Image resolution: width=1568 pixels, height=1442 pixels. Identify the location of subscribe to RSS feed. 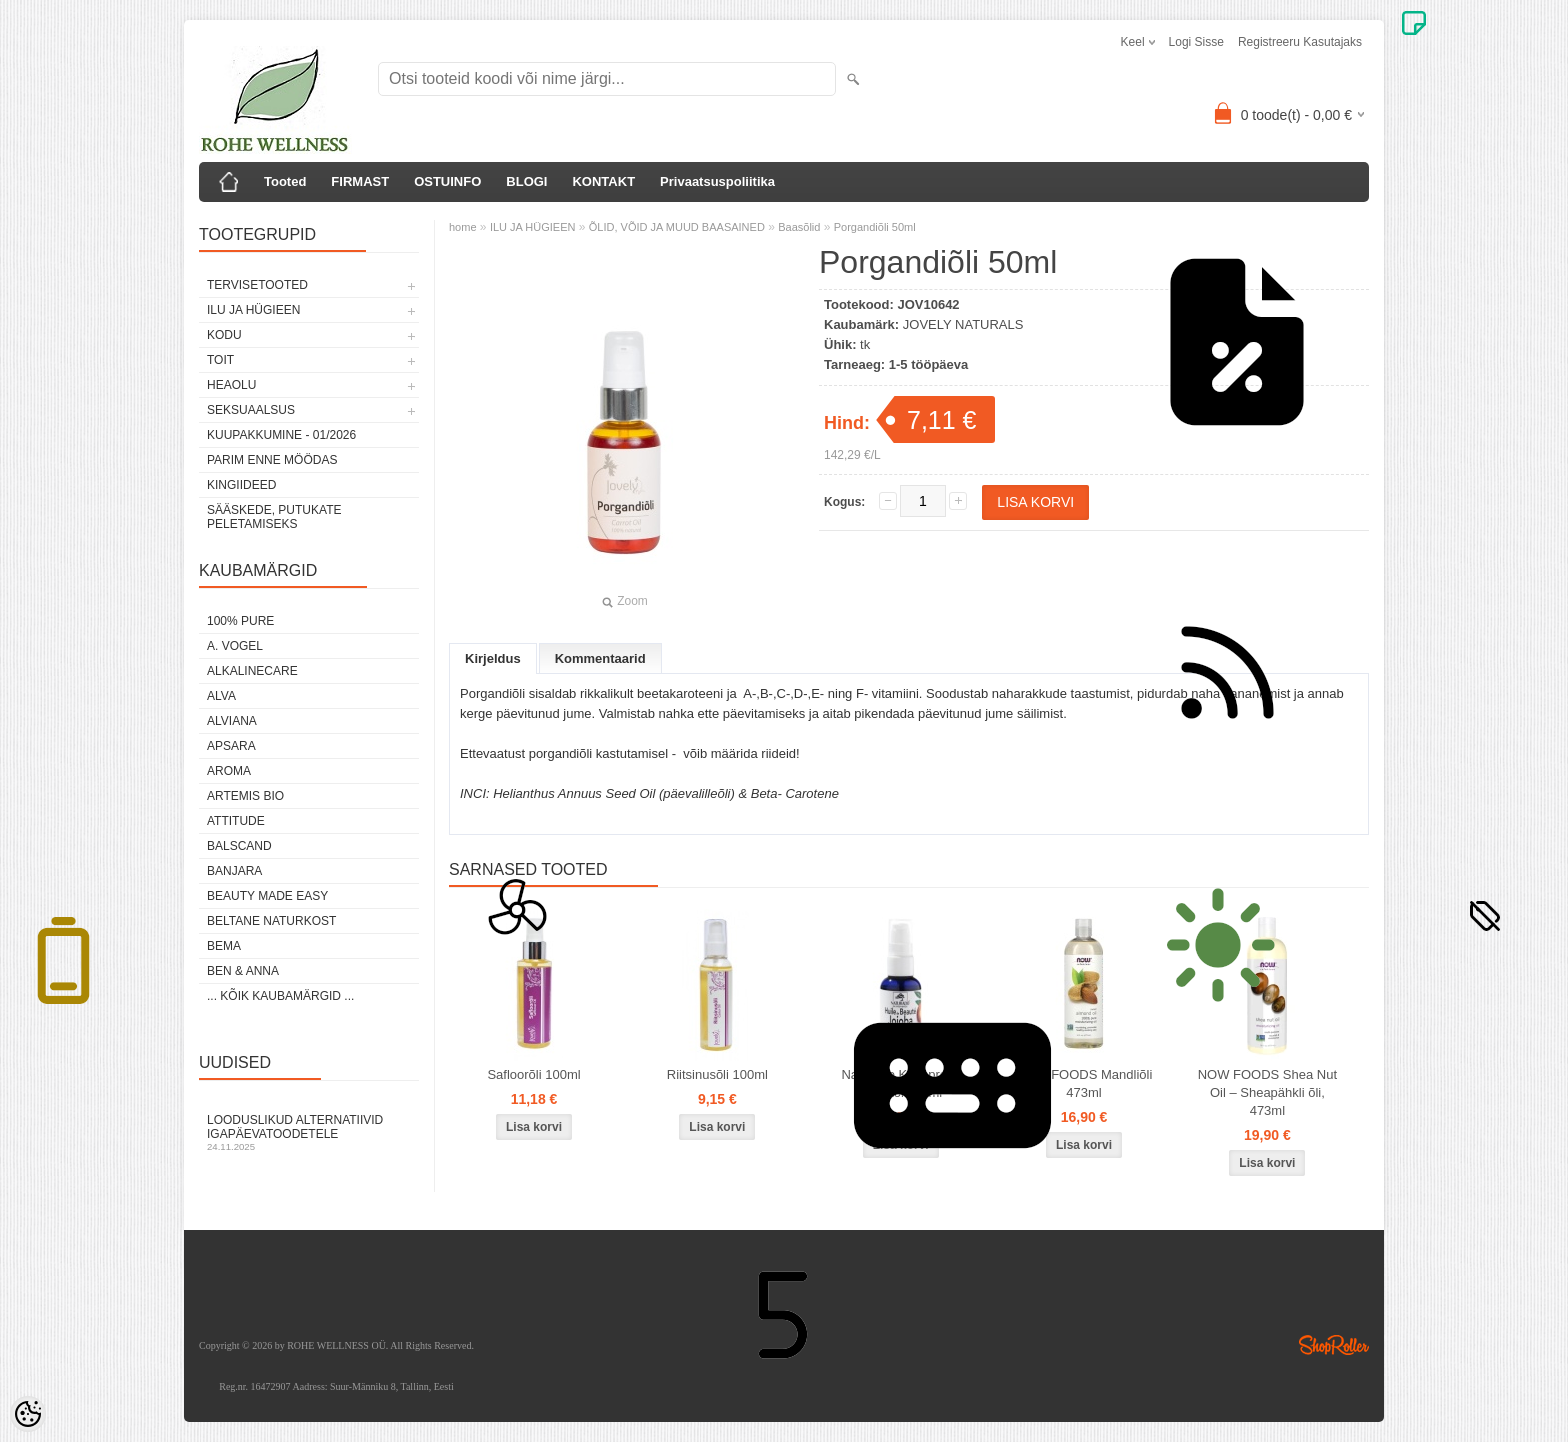
(1227, 672).